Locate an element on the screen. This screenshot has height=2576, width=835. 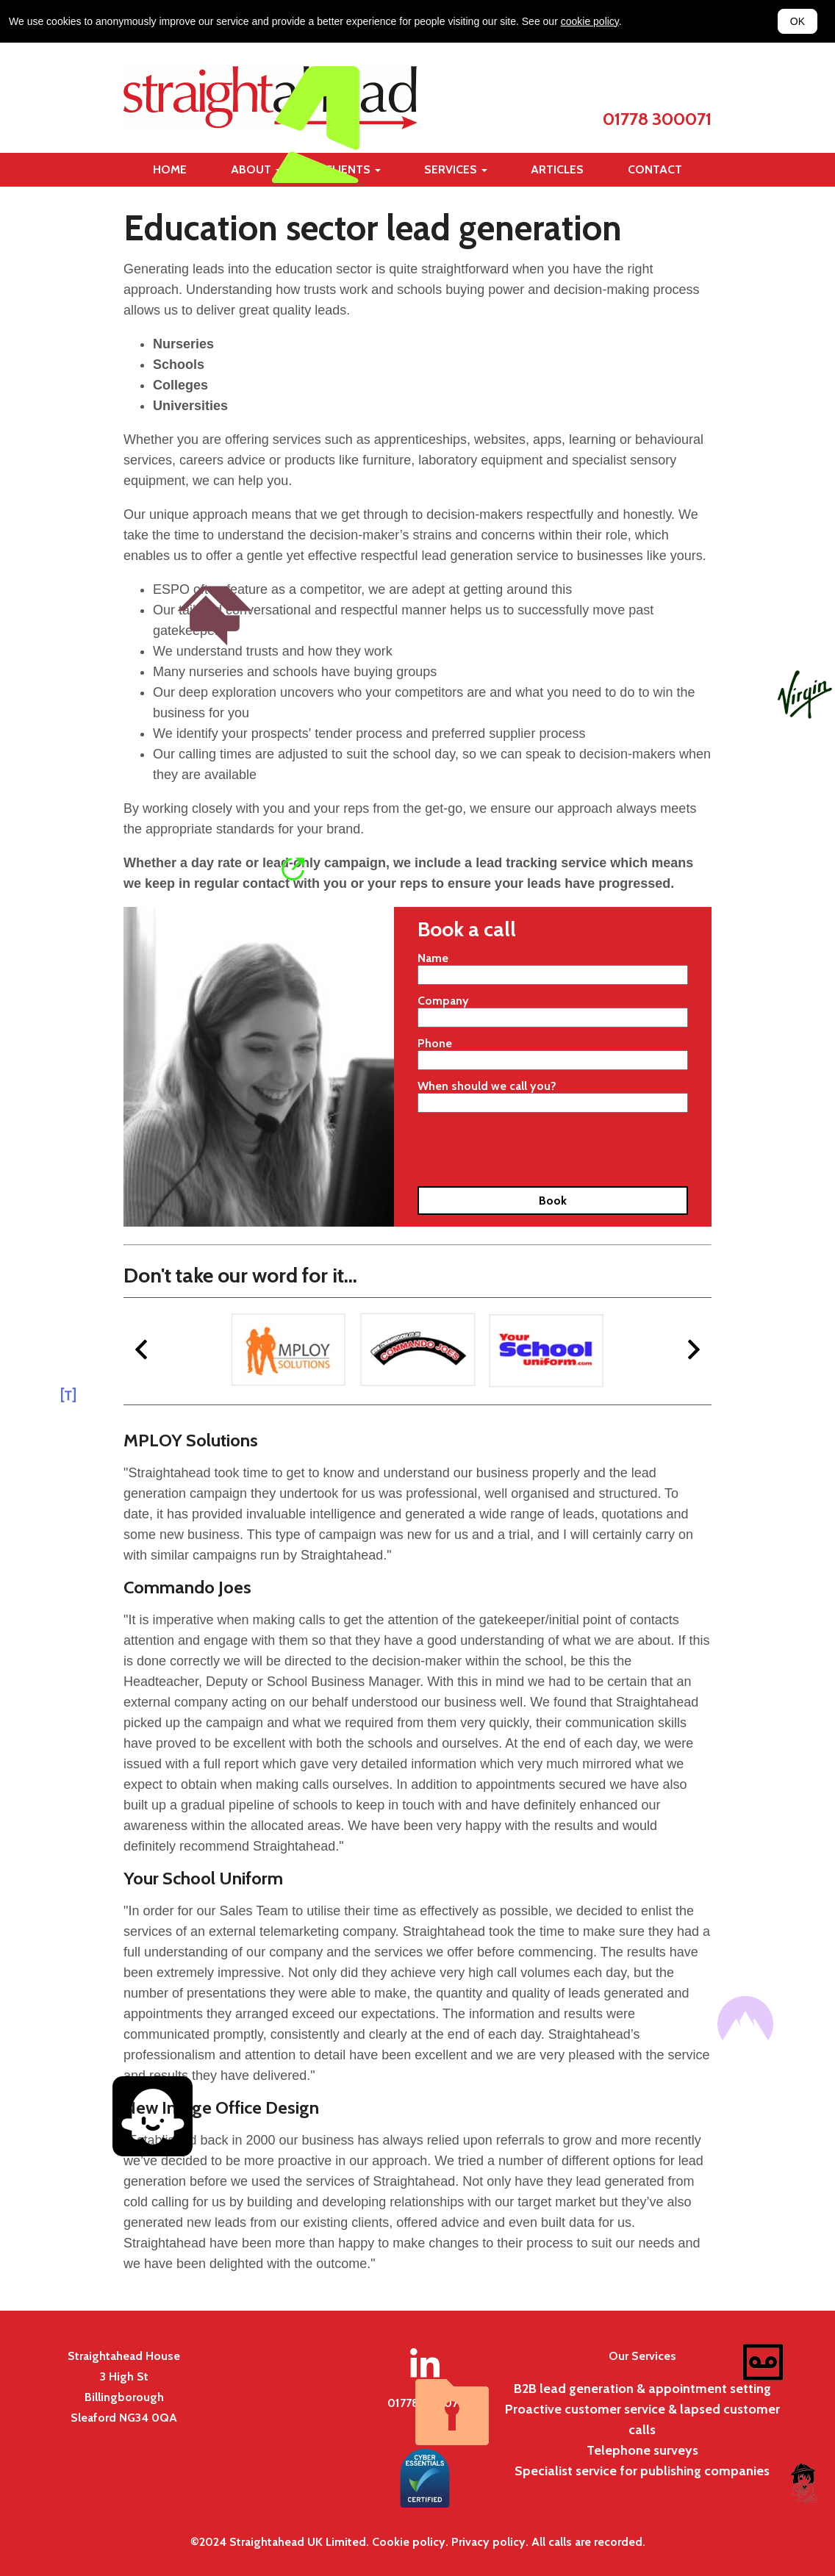
open the coze app is located at coordinates (152, 2116).